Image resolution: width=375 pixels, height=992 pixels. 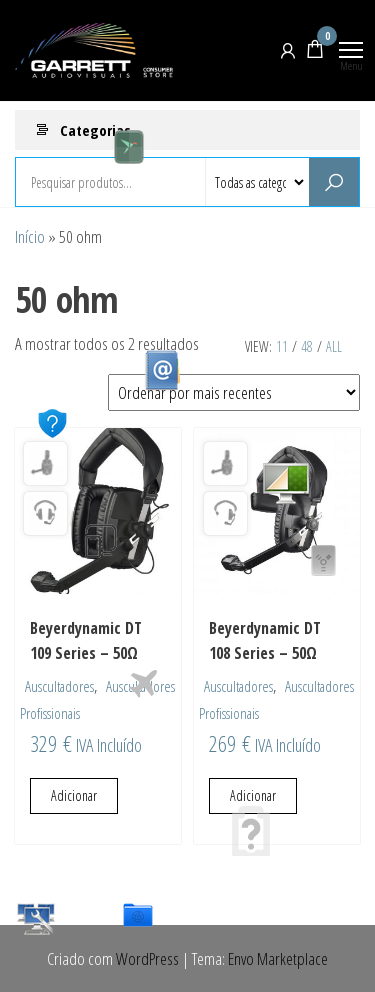 What do you see at coordinates (161, 371) in the screenshot?
I see `open your address book or contacts` at bounding box center [161, 371].